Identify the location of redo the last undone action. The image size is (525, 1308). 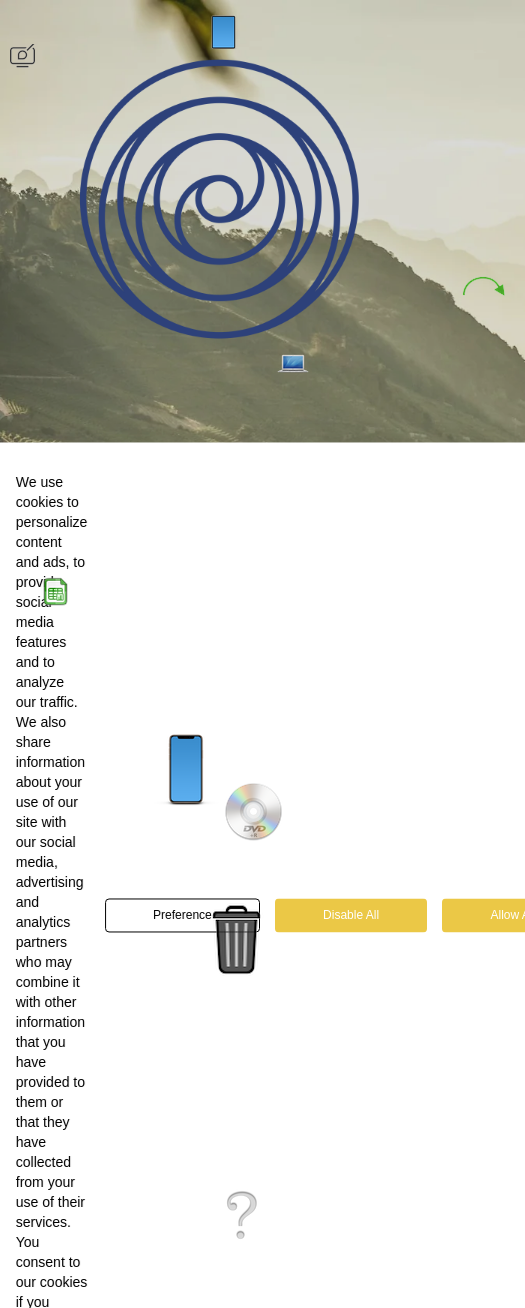
(484, 286).